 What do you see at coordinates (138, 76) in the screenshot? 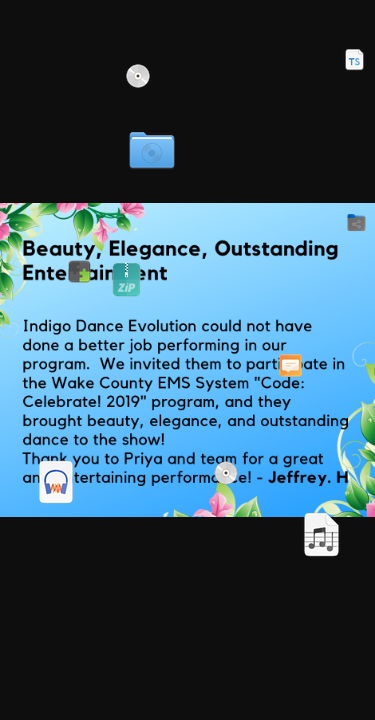
I see `access CD/DVD drive or disc contents` at bounding box center [138, 76].